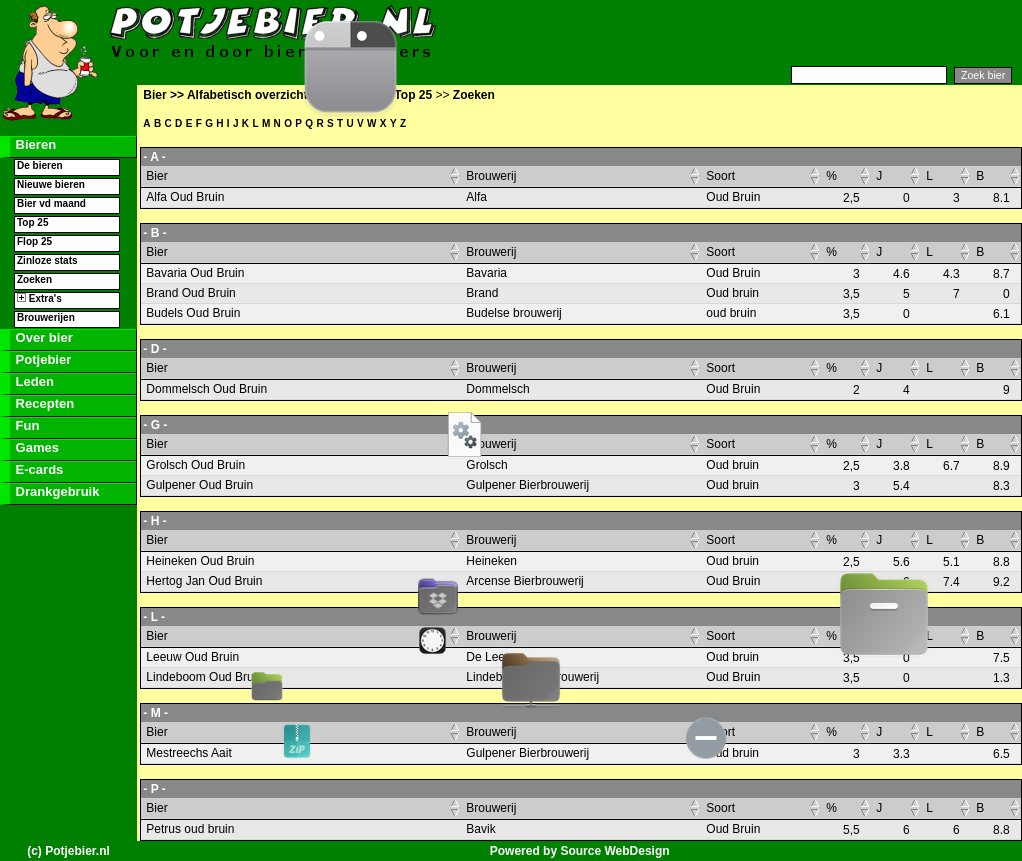 Image resolution: width=1022 pixels, height=861 pixels. I want to click on open tabs preferences in system settings, so click(350, 68).